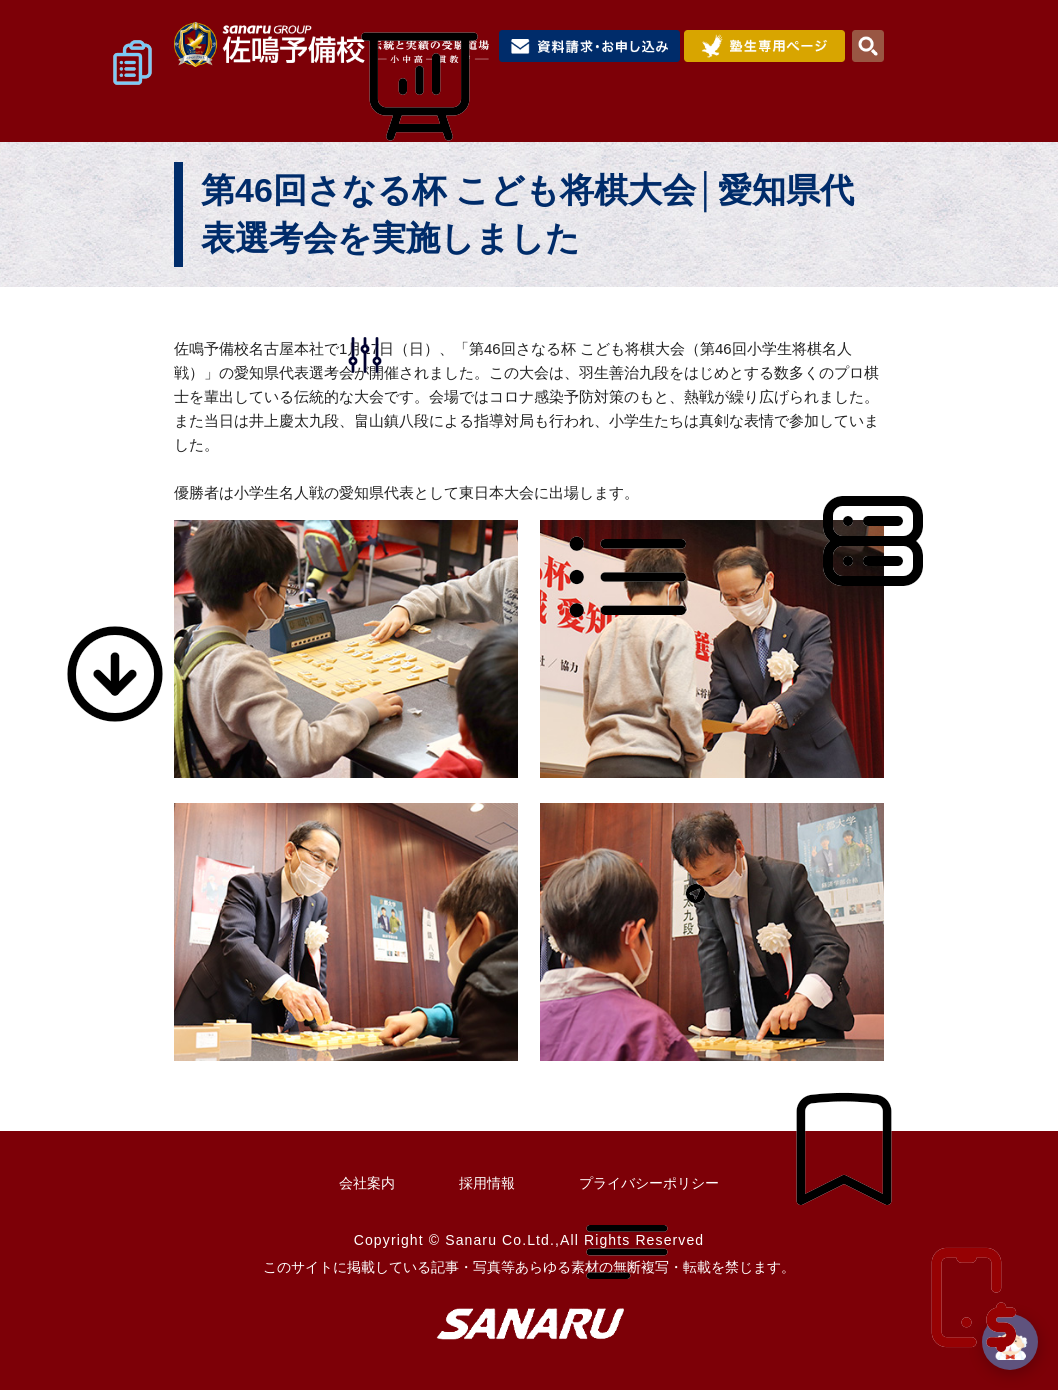 This screenshot has height=1390, width=1058. I want to click on mobile payment or banking app, so click(966, 1297).